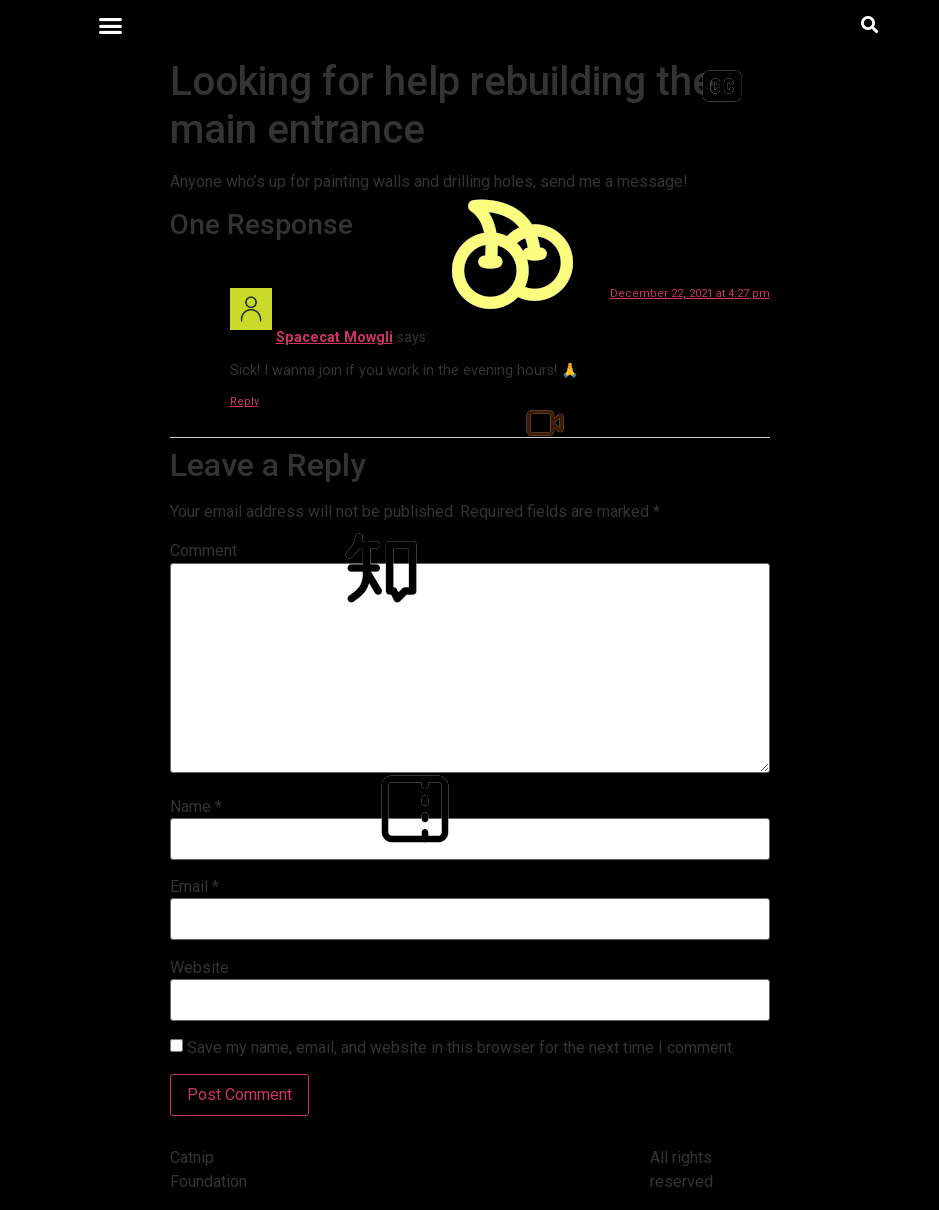  Describe the element at coordinates (382, 568) in the screenshot. I see `open zhihu app` at that location.